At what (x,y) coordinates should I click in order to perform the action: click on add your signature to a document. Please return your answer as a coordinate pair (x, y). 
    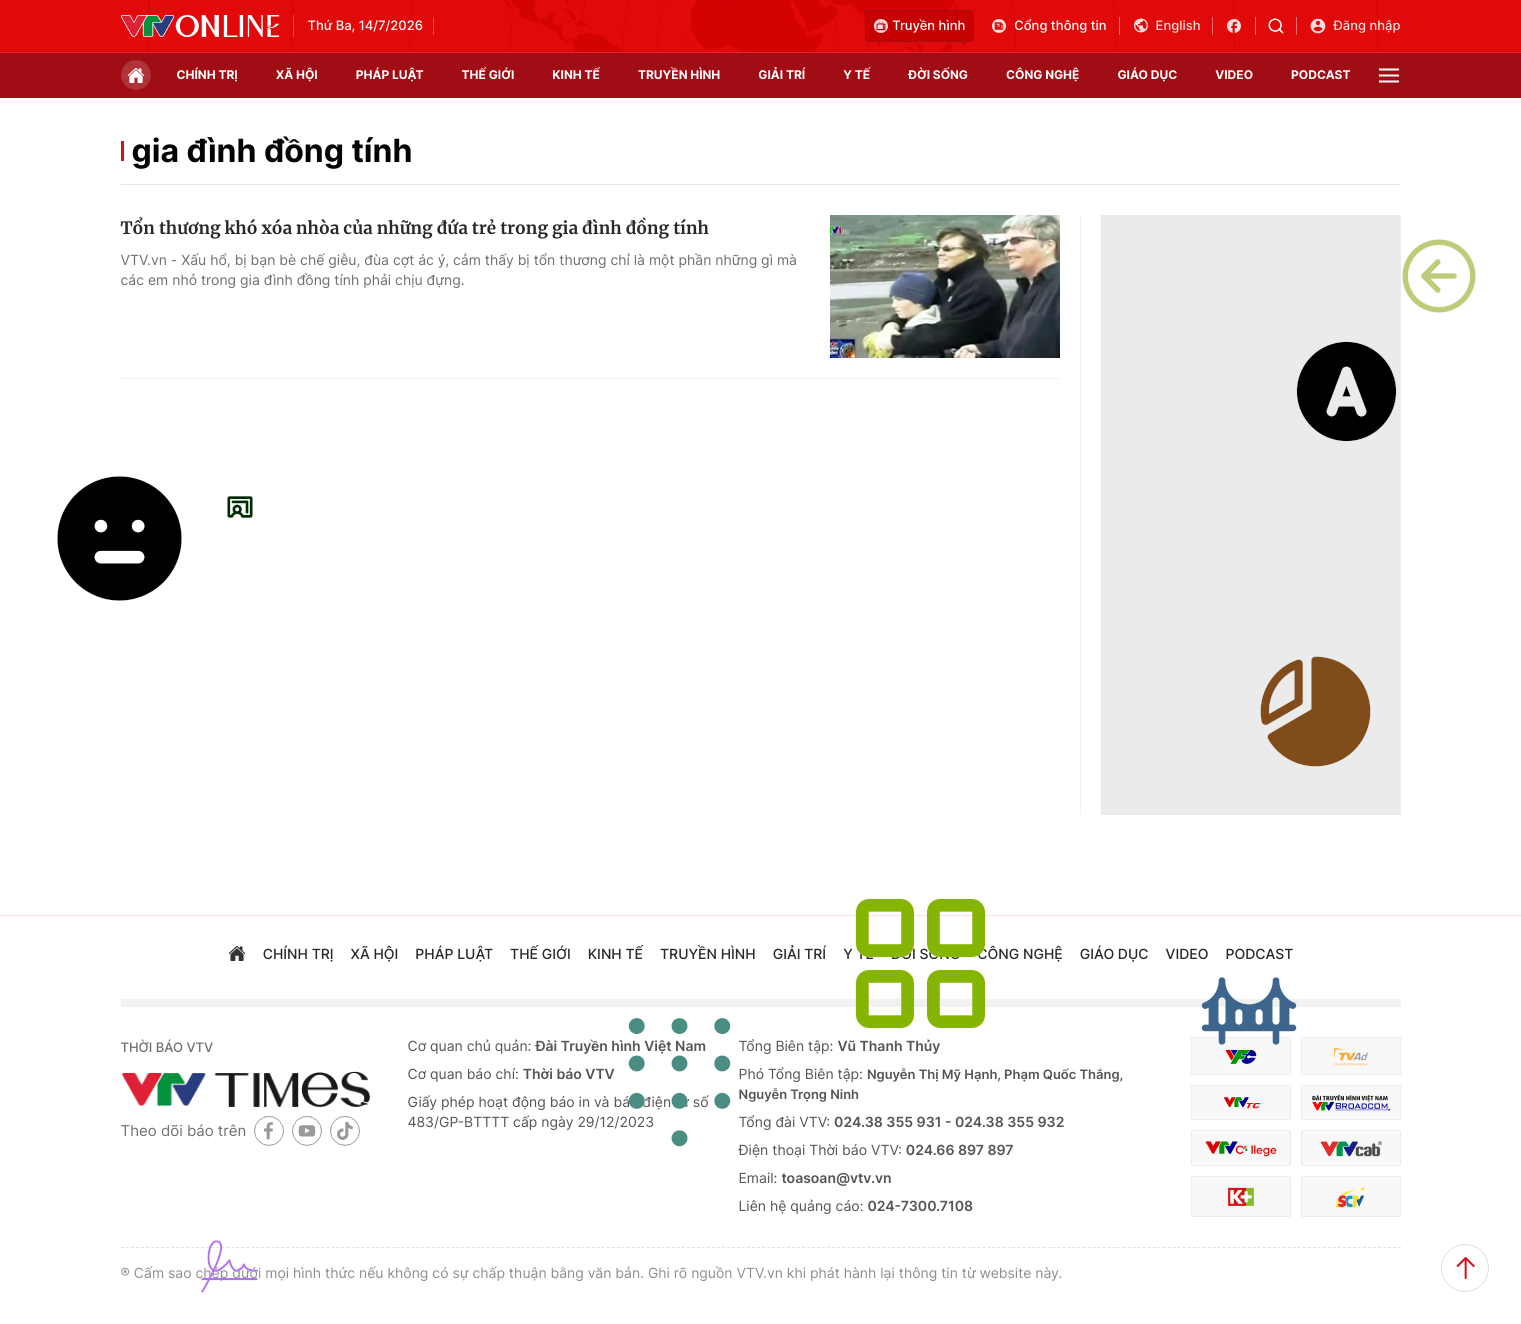
    Looking at the image, I should click on (229, 1266).